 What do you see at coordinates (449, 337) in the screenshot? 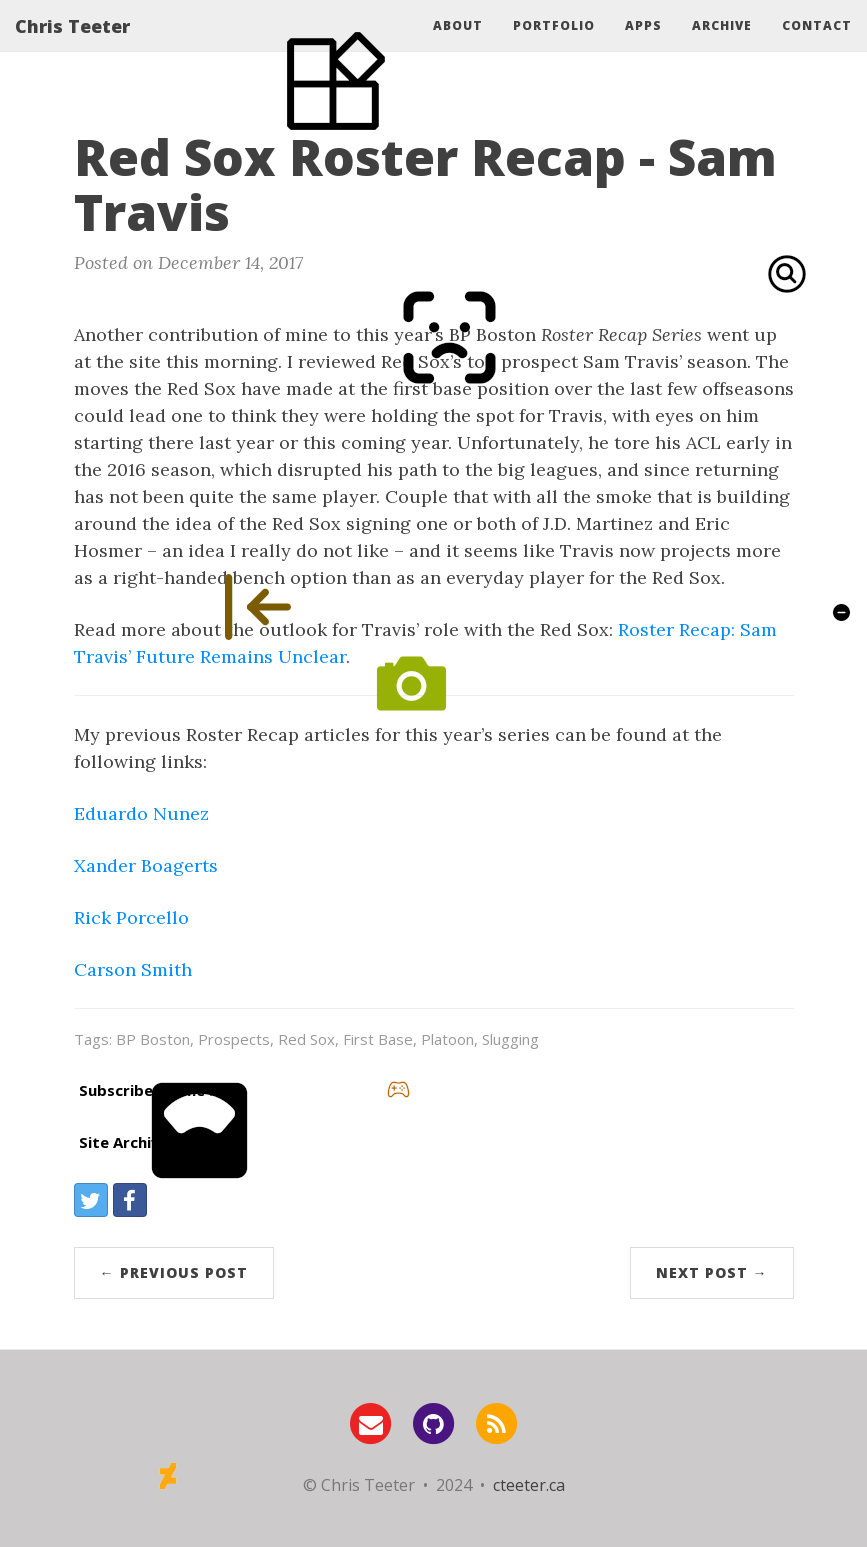
I see `face id authentication failed` at bounding box center [449, 337].